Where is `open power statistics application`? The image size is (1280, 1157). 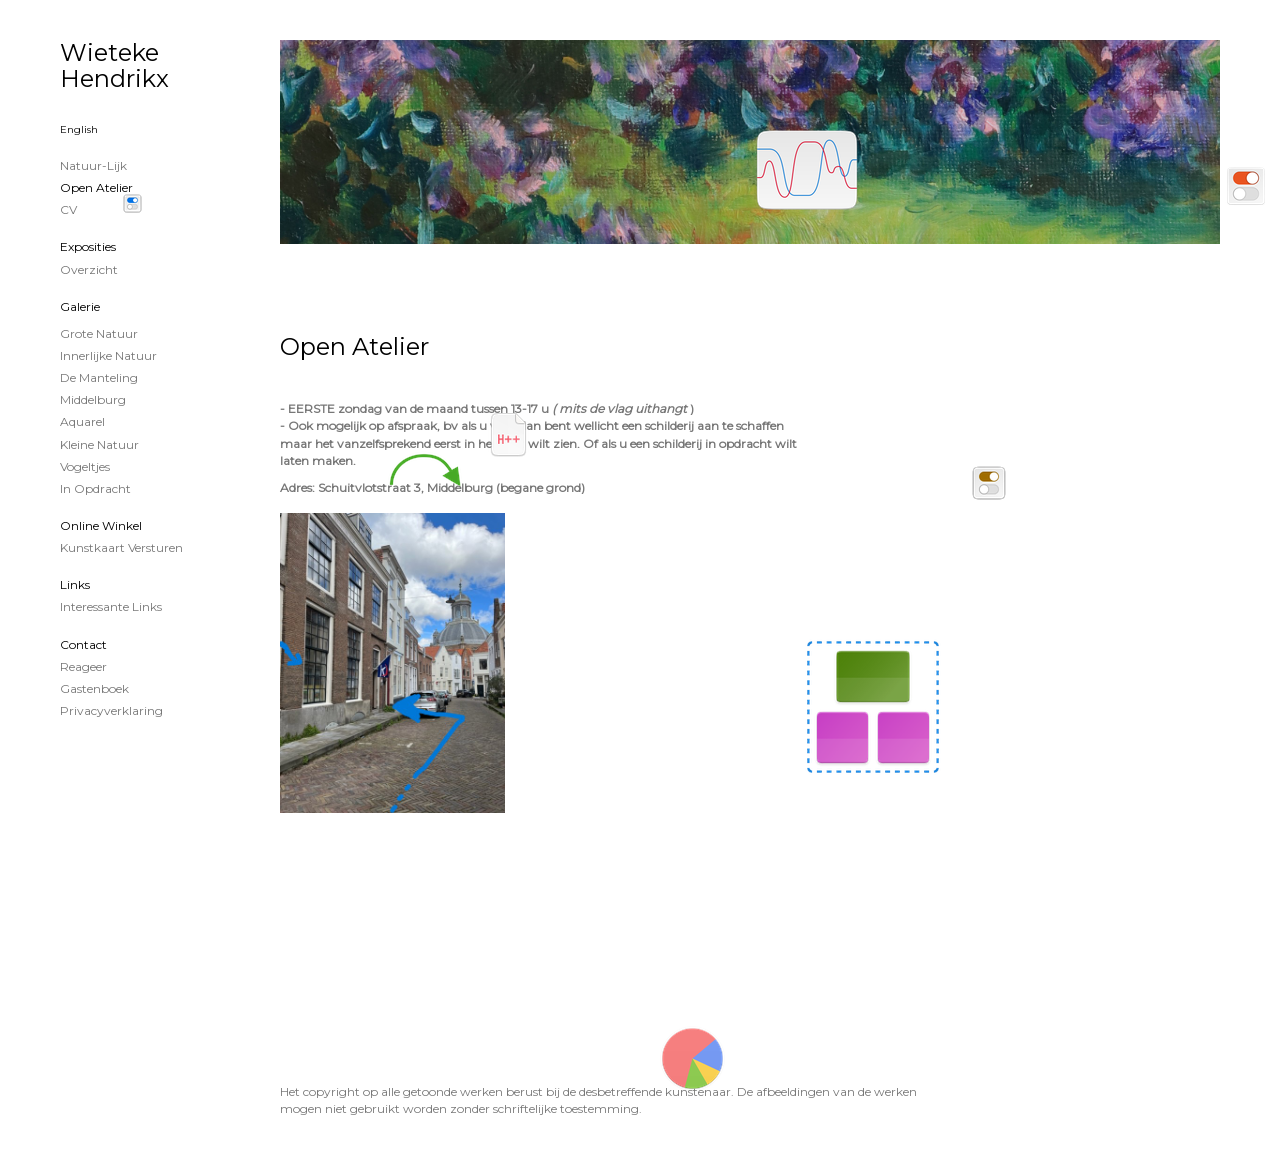
open power statistics application is located at coordinates (807, 170).